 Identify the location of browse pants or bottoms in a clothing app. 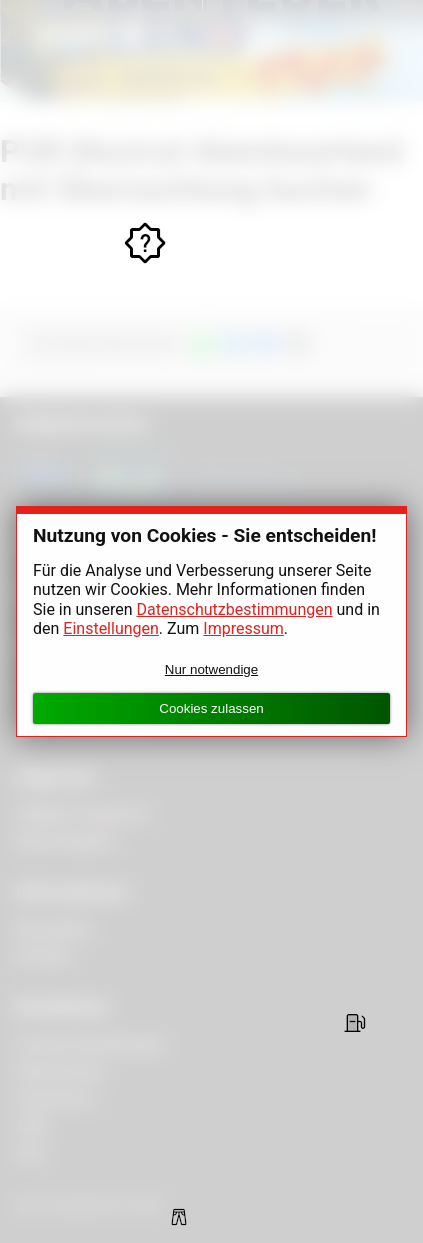
(179, 1217).